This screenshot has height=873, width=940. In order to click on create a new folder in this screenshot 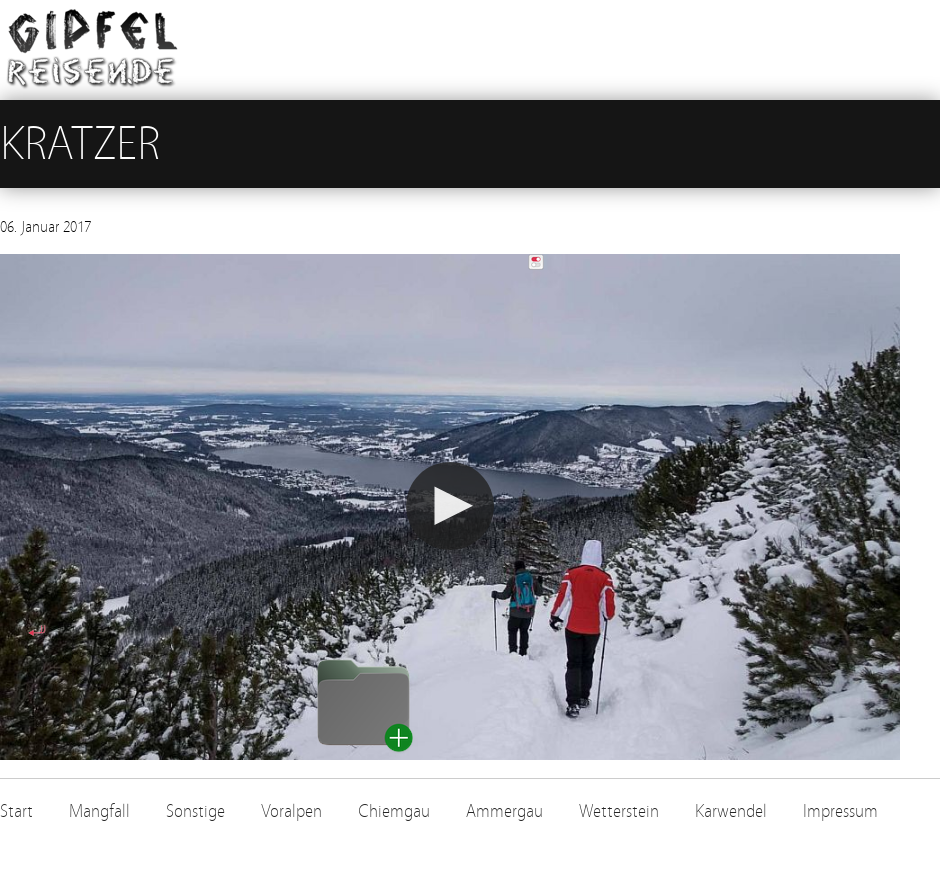, I will do `click(363, 702)`.